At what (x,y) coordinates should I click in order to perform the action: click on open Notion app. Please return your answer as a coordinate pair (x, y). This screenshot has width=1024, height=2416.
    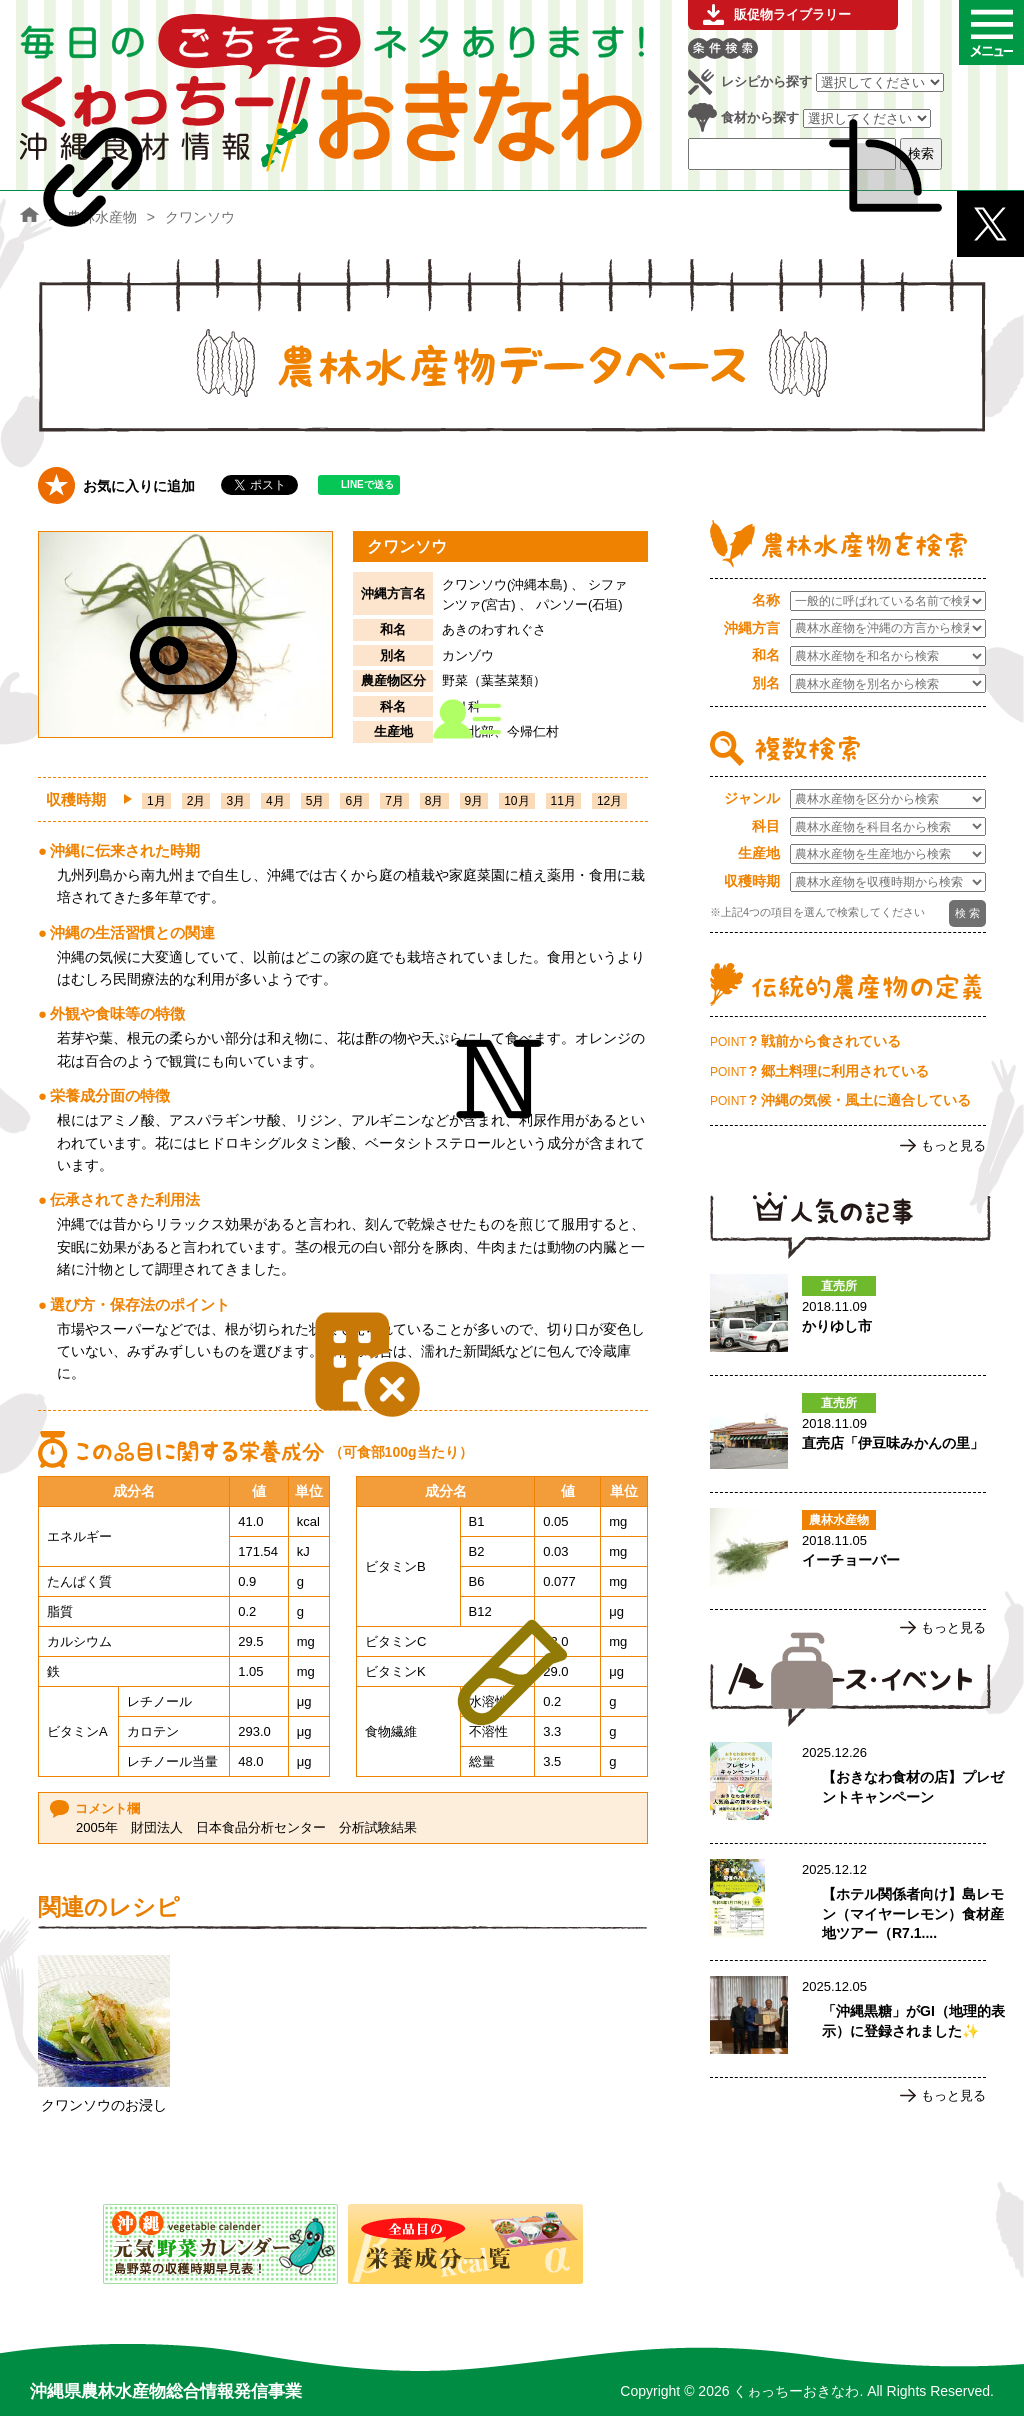
    Looking at the image, I should click on (499, 1079).